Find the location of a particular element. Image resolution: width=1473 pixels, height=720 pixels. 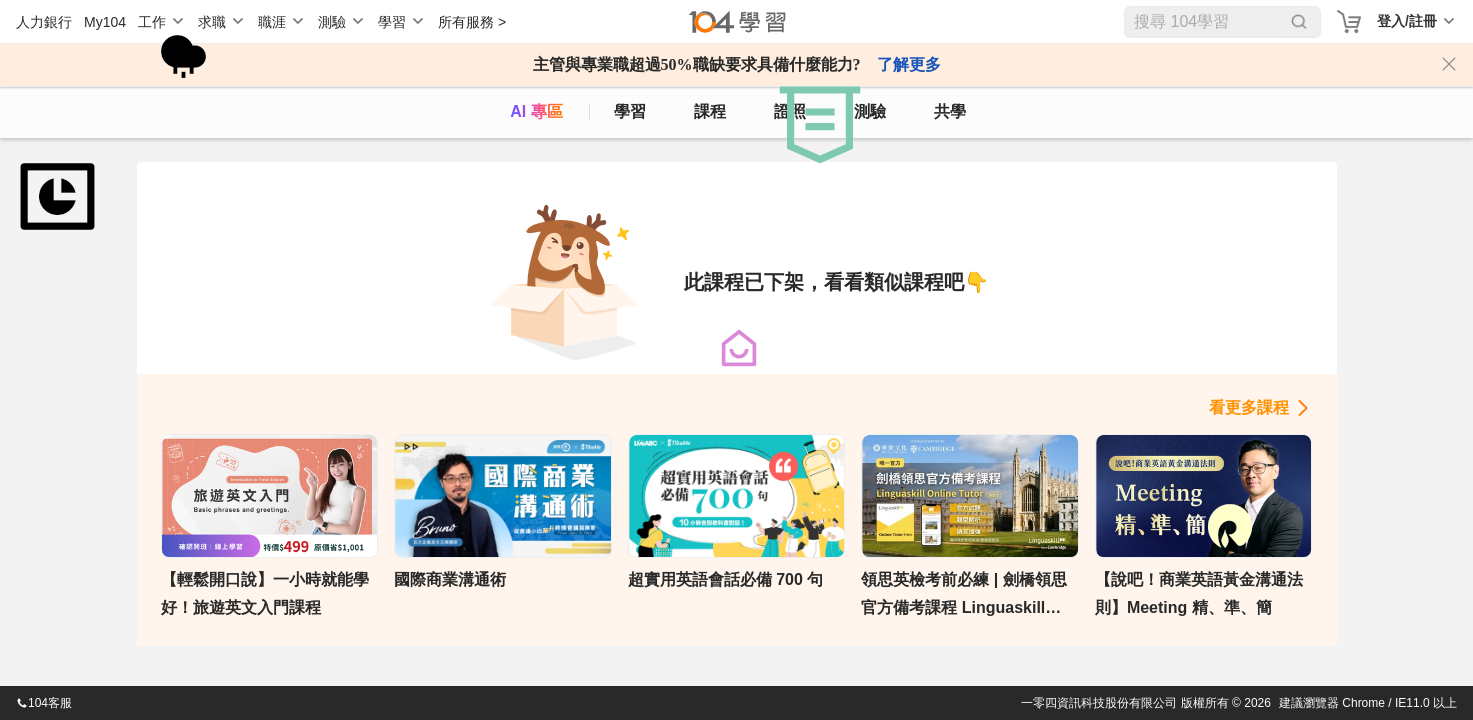

reliance industries limited company logo is located at coordinates (1230, 526).